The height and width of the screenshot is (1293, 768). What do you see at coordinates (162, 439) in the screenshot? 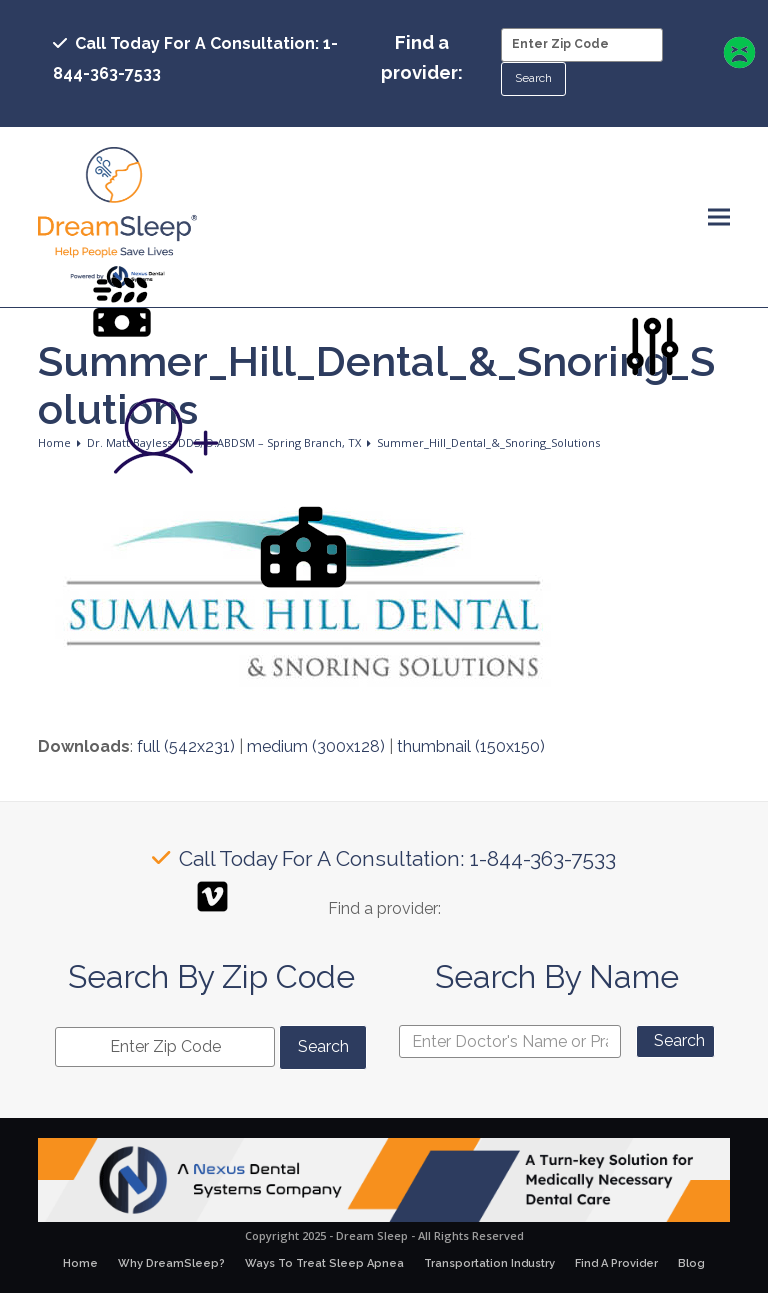
I see `add a new contact or friend` at bounding box center [162, 439].